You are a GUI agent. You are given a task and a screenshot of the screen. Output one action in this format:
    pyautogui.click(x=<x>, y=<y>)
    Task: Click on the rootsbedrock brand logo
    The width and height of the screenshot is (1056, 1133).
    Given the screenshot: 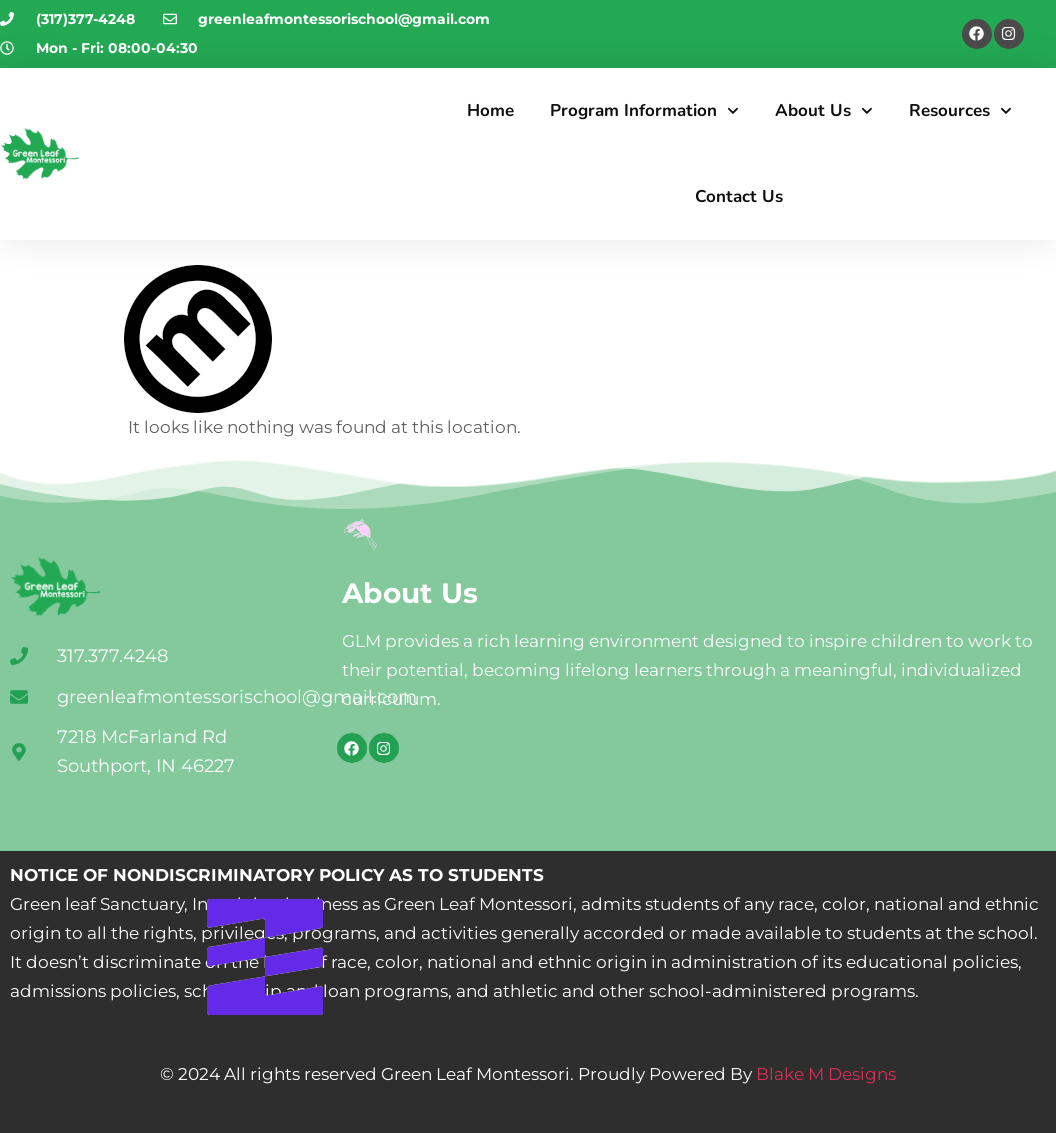 What is the action you would take?
    pyautogui.click(x=265, y=957)
    